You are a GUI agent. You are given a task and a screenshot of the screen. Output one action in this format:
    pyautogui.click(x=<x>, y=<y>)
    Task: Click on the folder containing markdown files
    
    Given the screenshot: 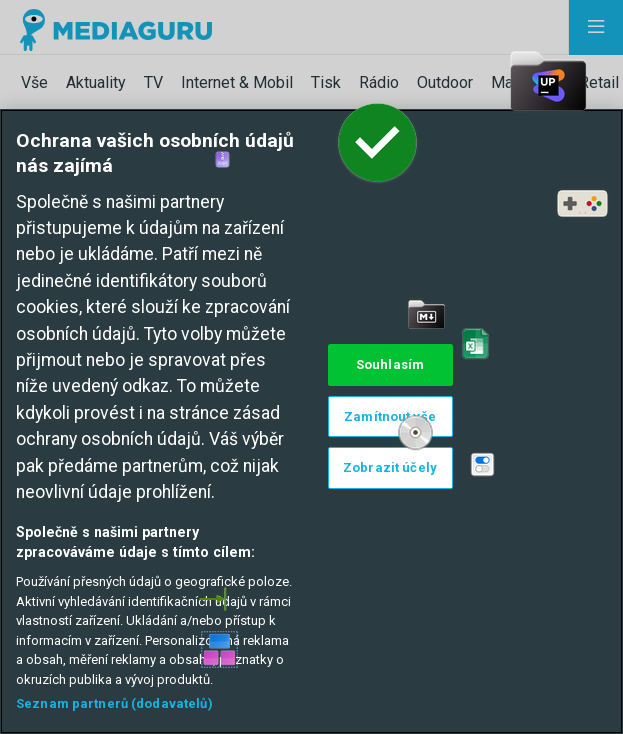 What is the action you would take?
    pyautogui.click(x=426, y=315)
    